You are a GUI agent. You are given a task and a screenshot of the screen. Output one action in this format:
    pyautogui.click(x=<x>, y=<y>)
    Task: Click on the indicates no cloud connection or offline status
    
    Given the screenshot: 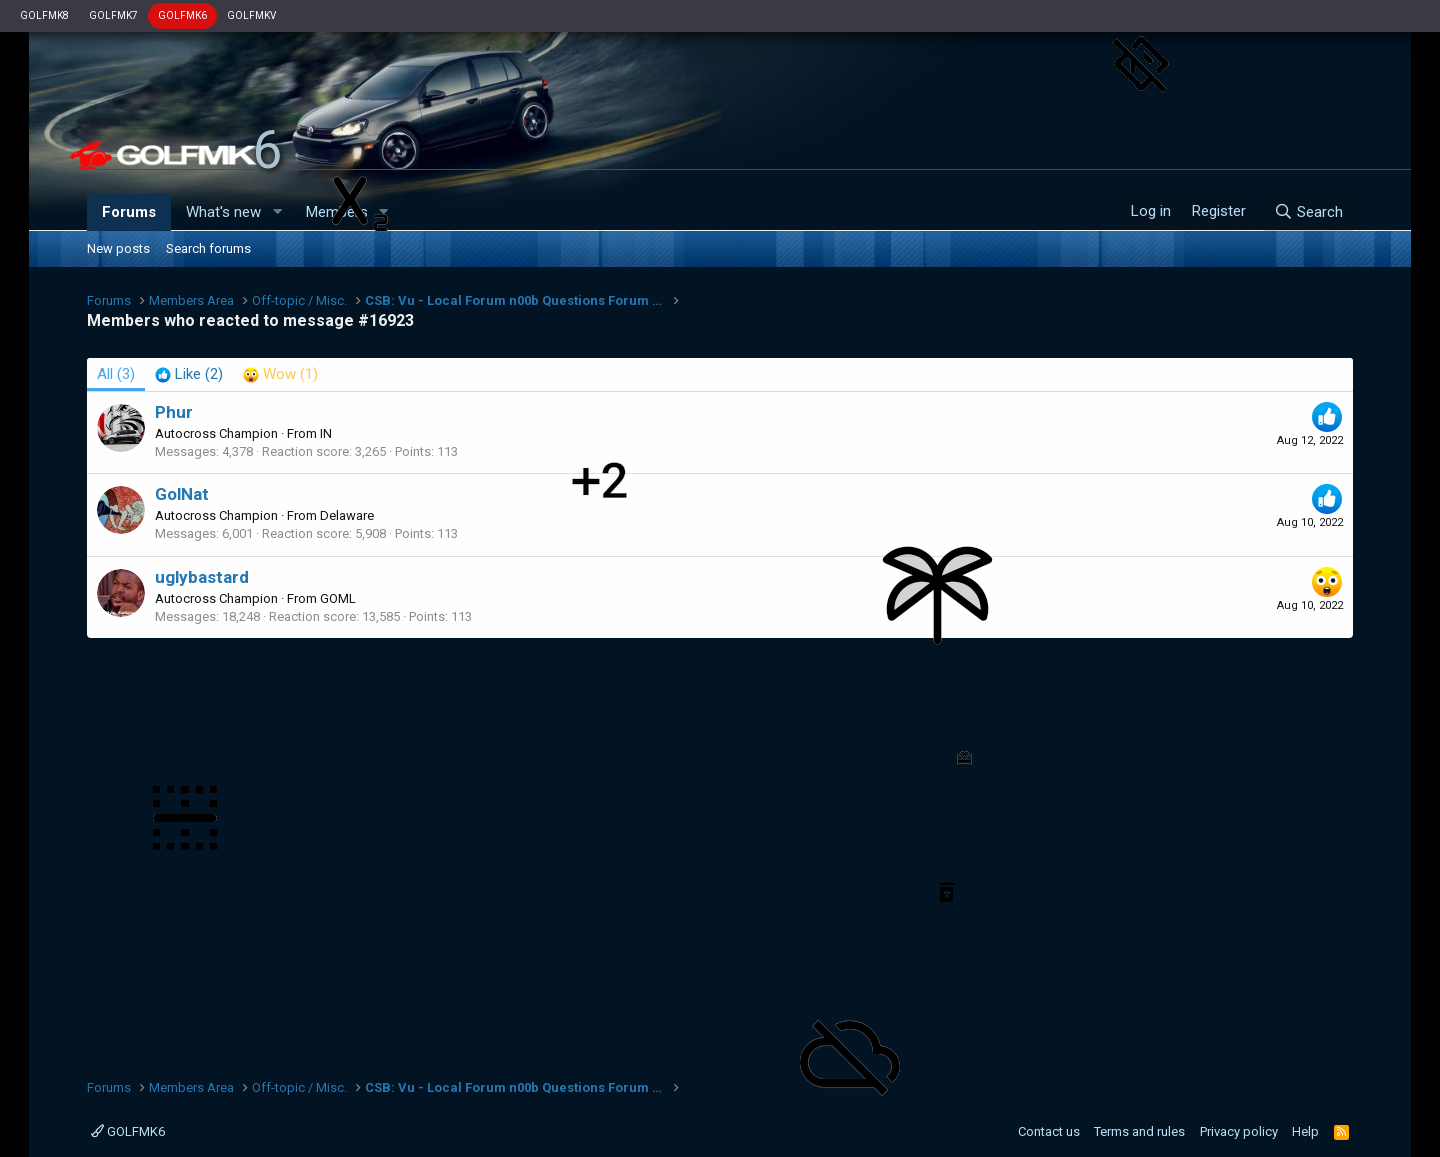 What is the action you would take?
    pyautogui.click(x=850, y=1054)
    